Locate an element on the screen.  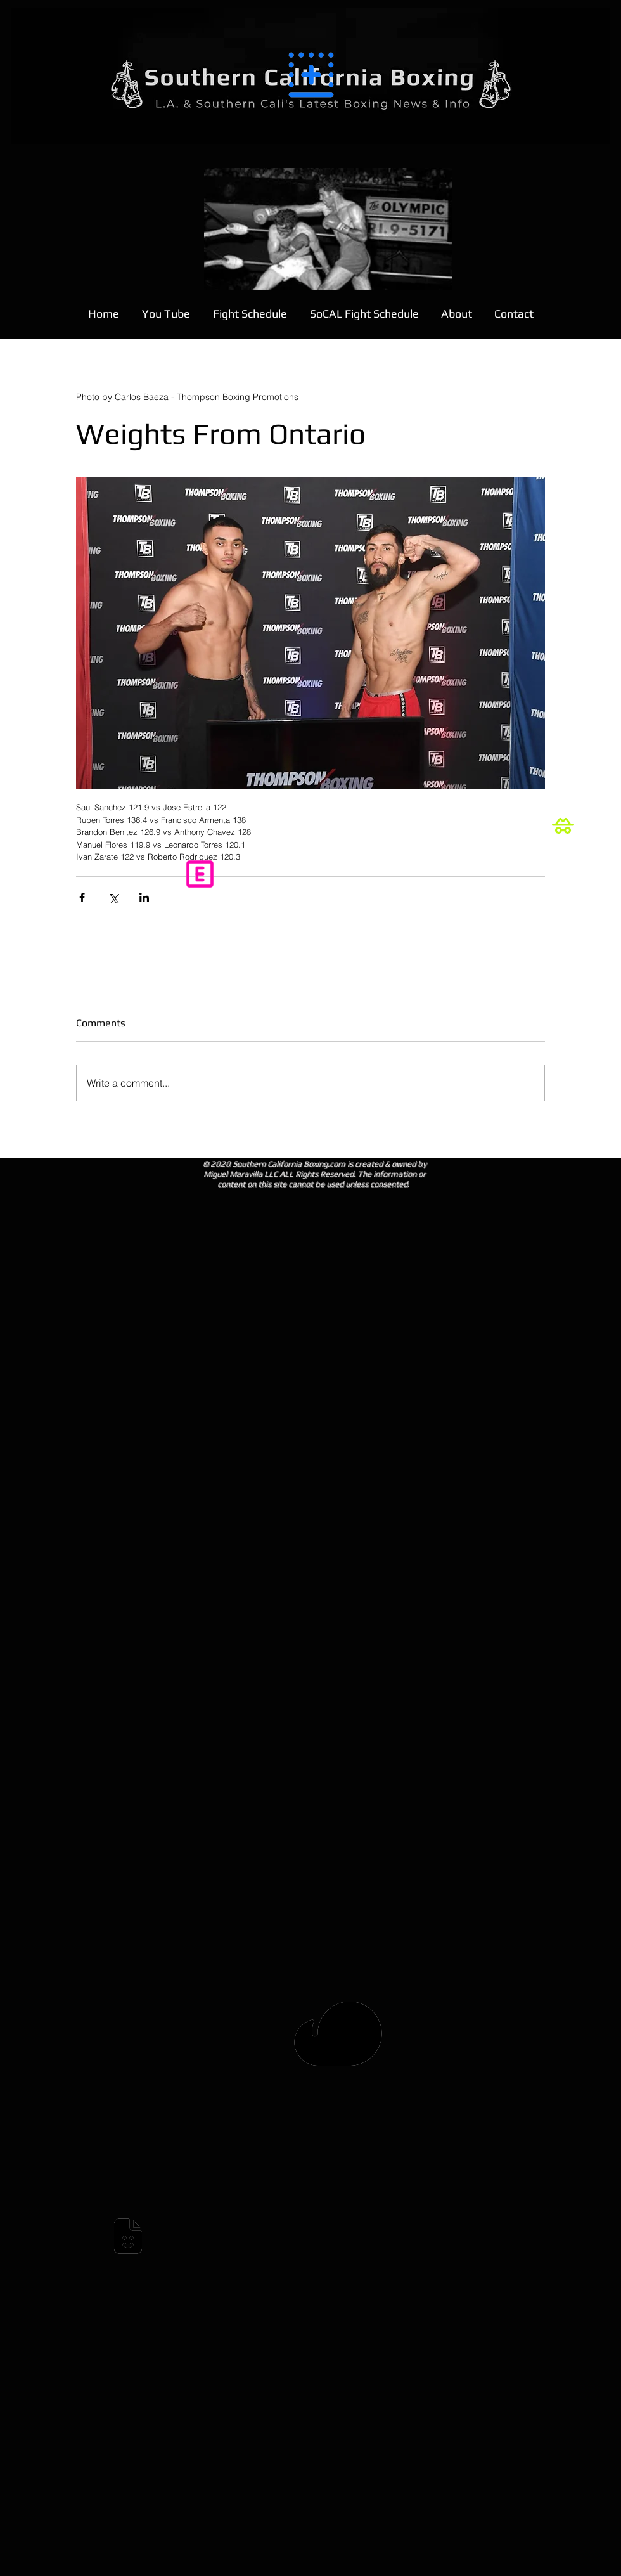
cloud storage or sync status is located at coordinates (338, 2033).